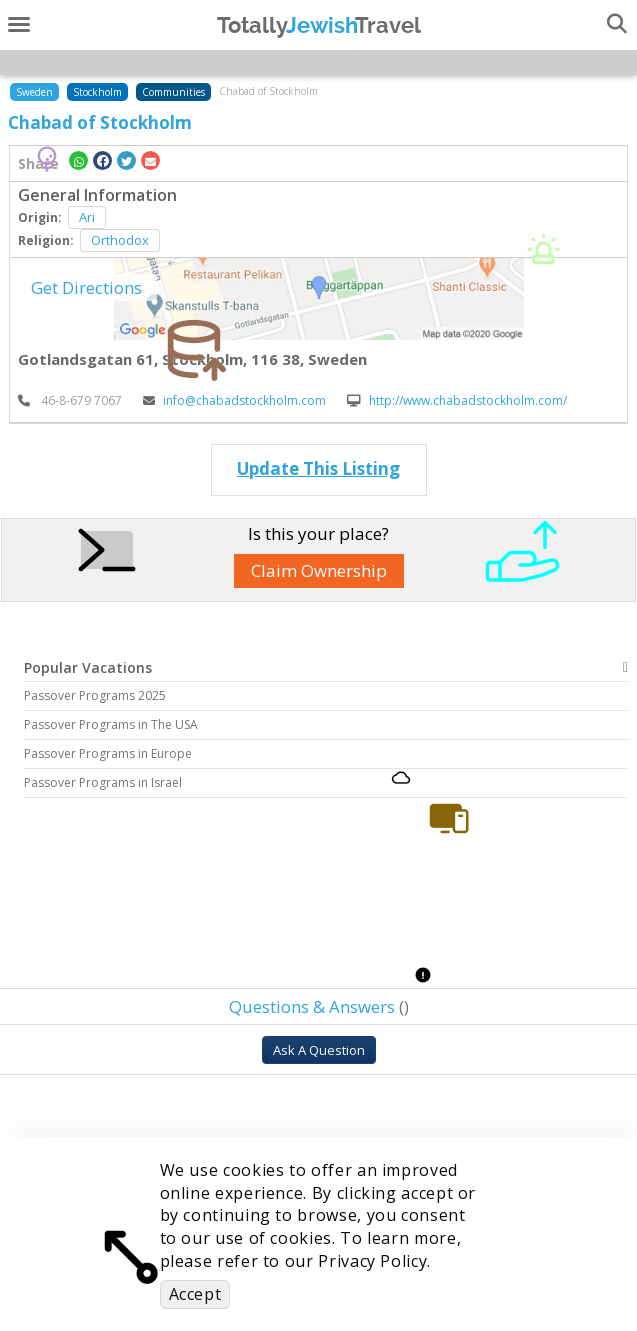 The image size is (637, 1331). I want to click on manage connected devices, so click(448, 818).